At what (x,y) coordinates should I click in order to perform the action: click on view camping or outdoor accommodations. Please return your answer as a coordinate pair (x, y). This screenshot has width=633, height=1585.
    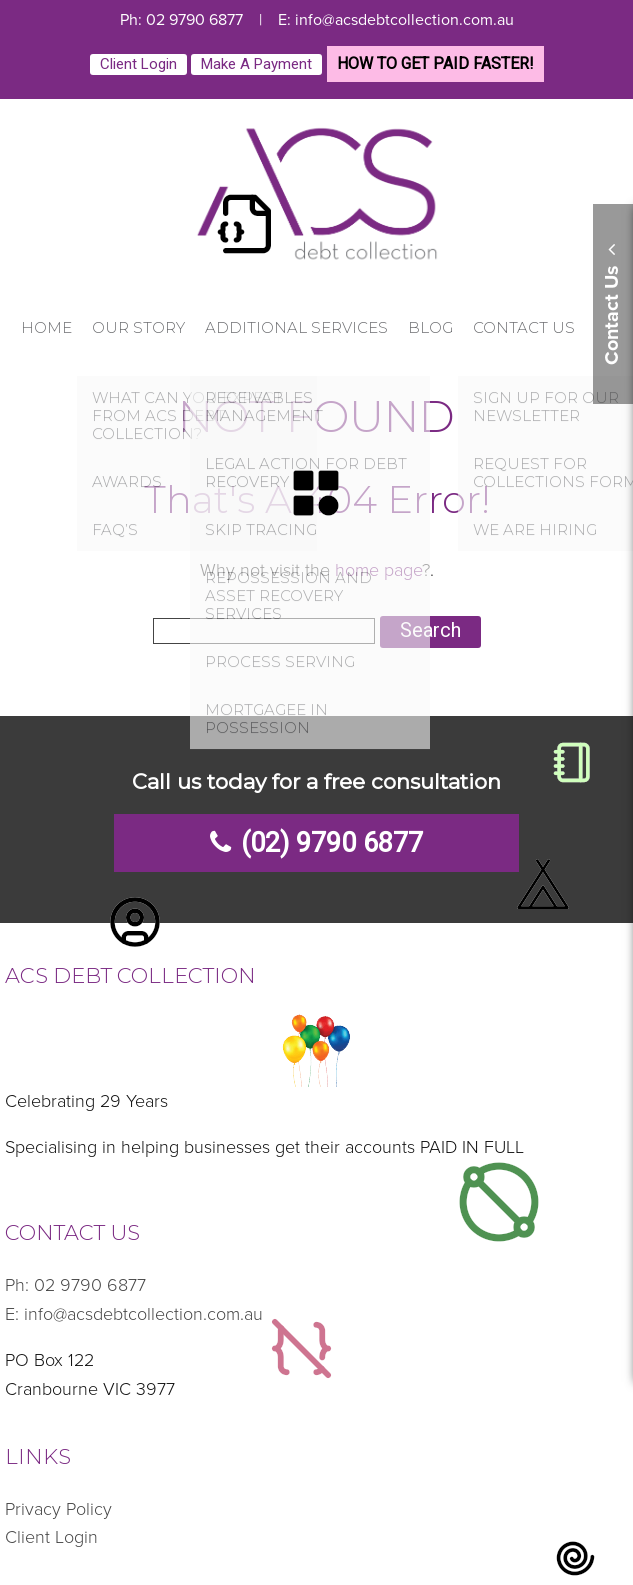
    Looking at the image, I should click on (543, 887).